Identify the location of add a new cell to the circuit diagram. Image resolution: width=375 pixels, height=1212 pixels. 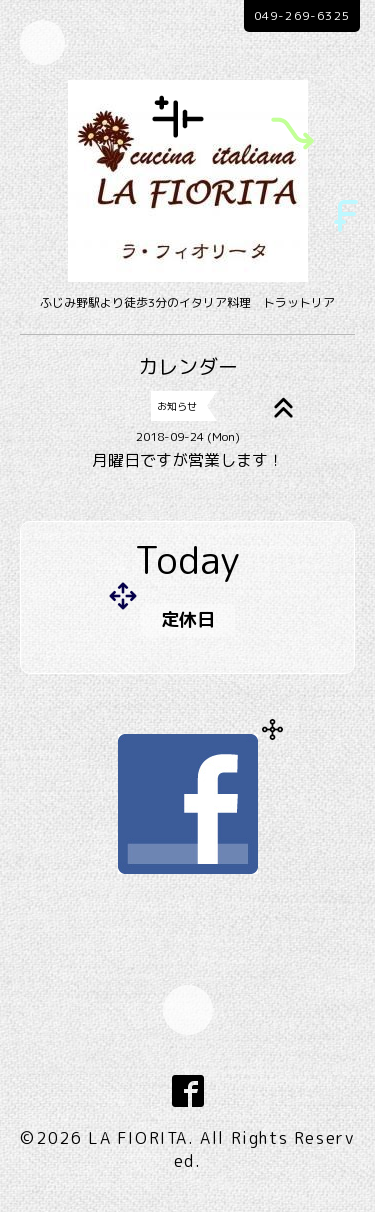
(178, 119).